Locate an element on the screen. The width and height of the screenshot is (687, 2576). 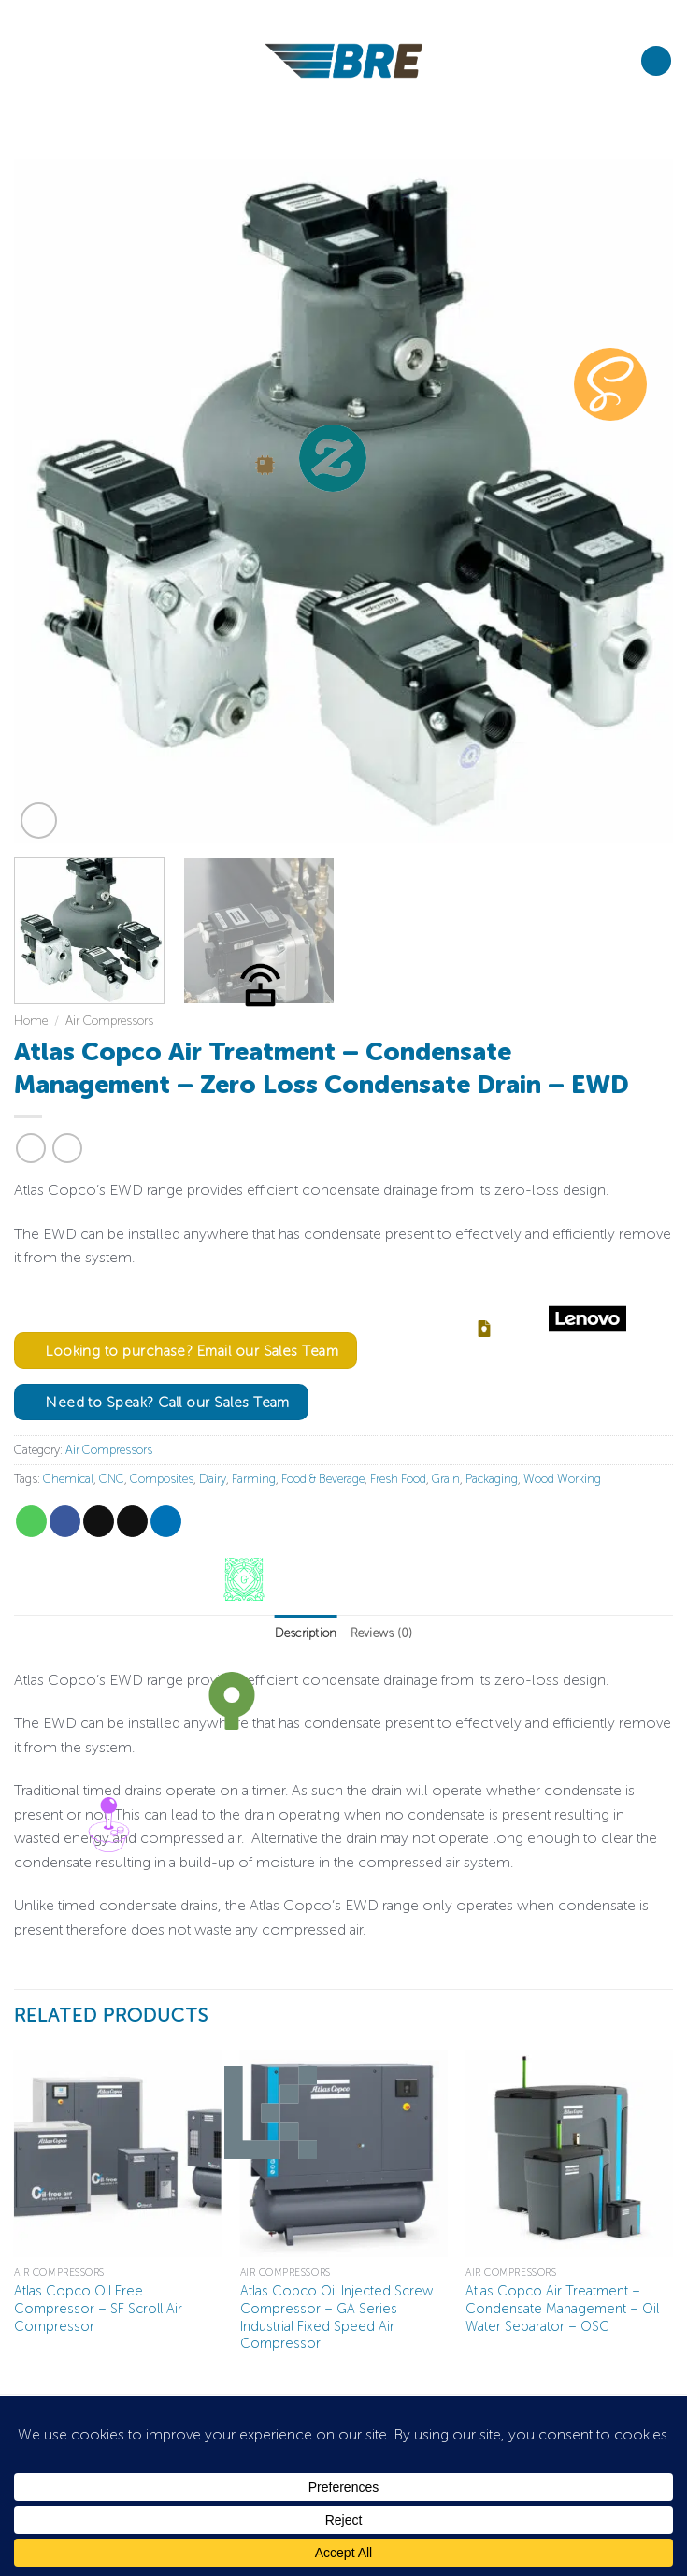
sass css preprocessor logo is located at coordinates (610, 384).